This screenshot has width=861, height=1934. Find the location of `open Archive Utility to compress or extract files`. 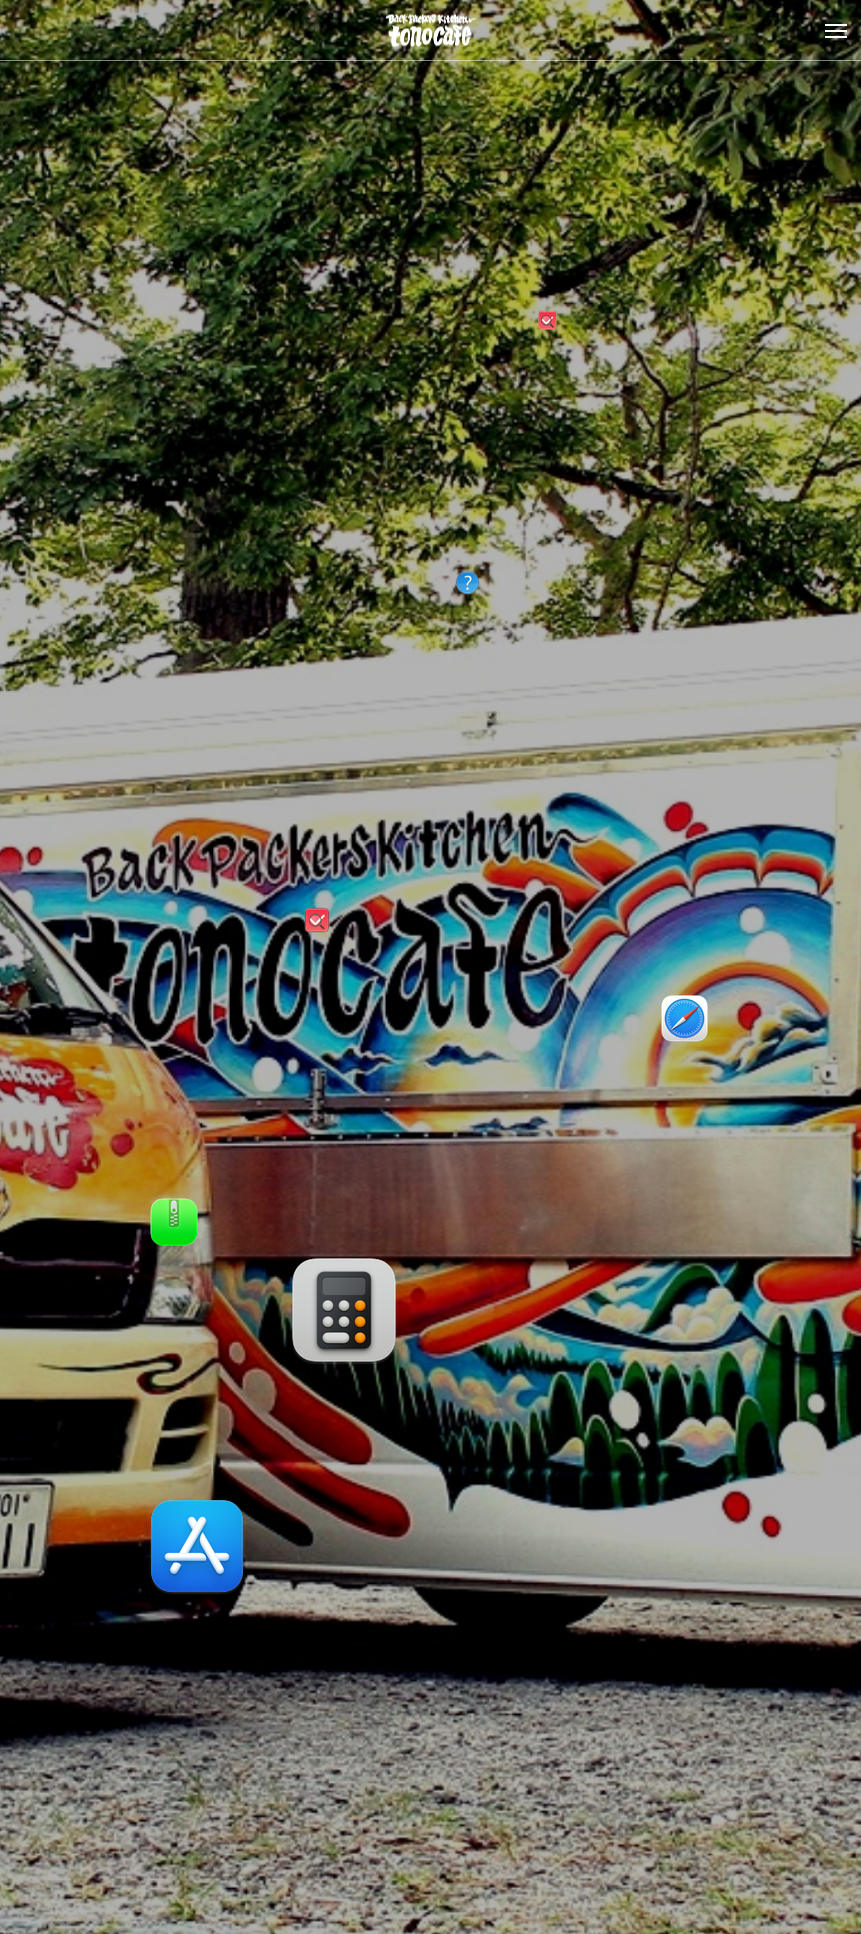

open Archive Utility to compress or extract files is located at coordinates (174, 1222).